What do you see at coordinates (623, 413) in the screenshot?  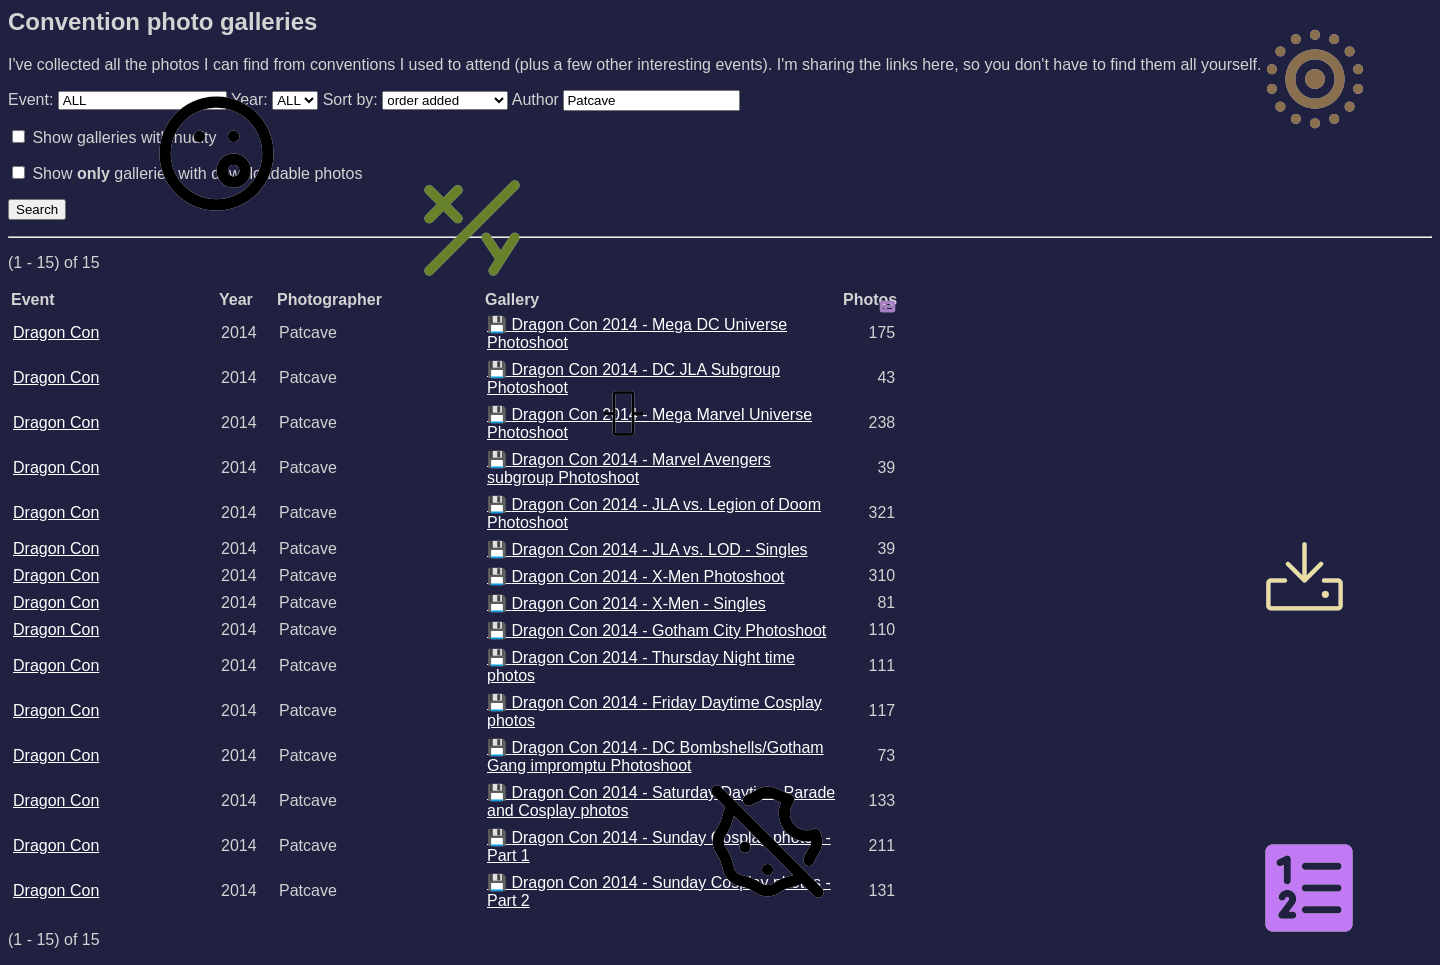 I see `center align object vertically` at bounding box center [623, 413].